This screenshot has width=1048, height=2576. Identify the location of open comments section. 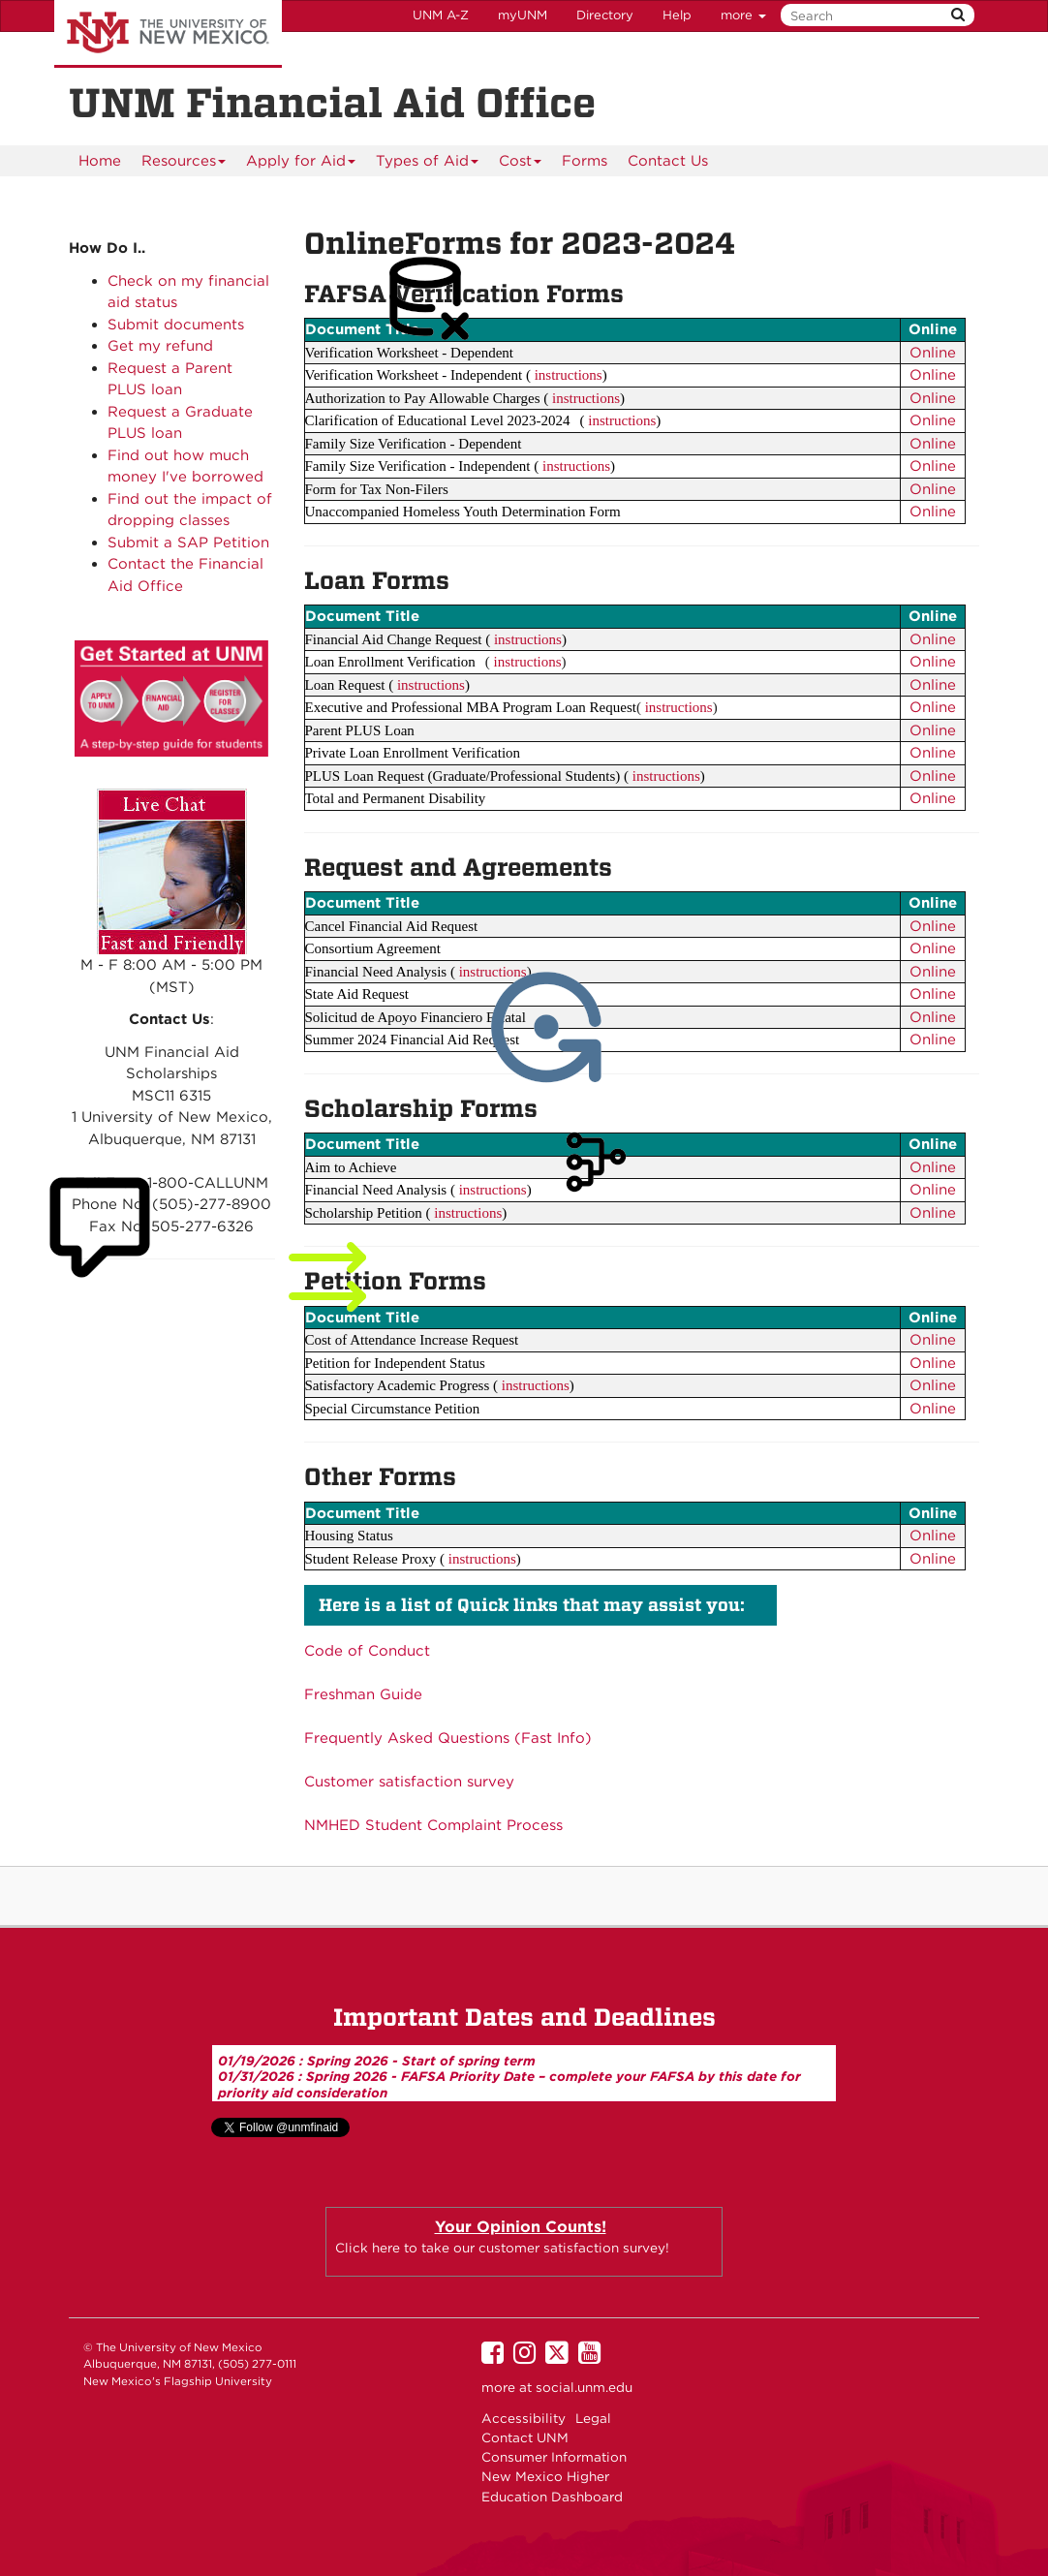
(100, 1227).